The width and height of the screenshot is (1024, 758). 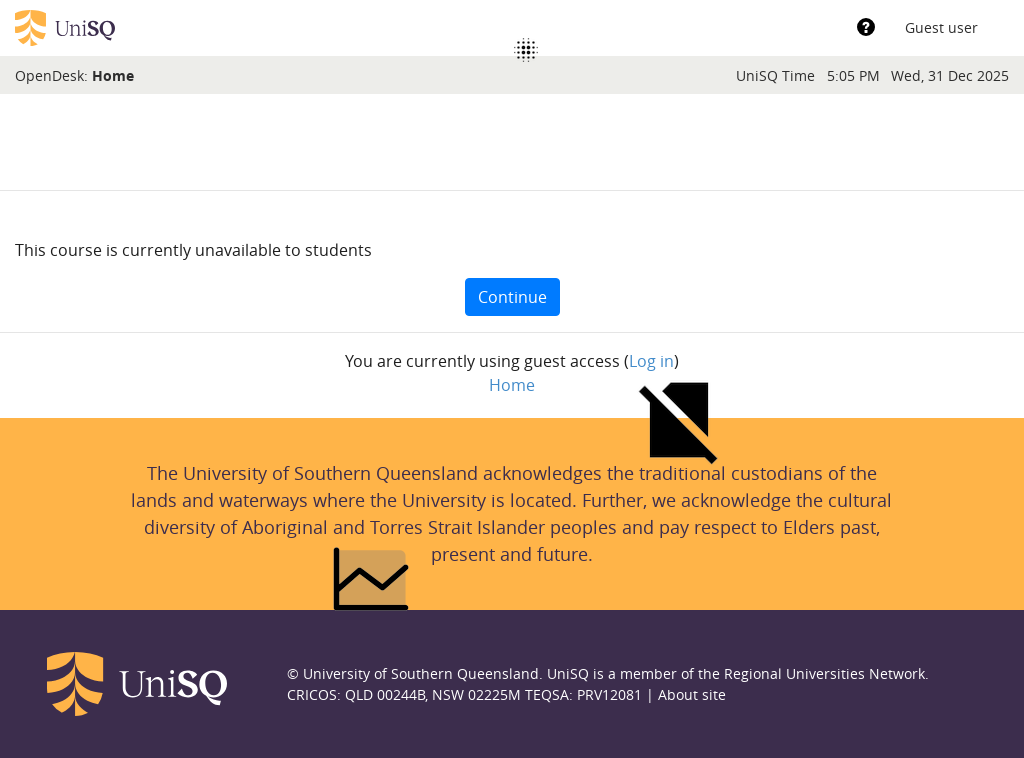 What do you see at coordinates (371, 579) in the screenshot?
I see `view analytics or performance data` at bounding box center [371, 579].